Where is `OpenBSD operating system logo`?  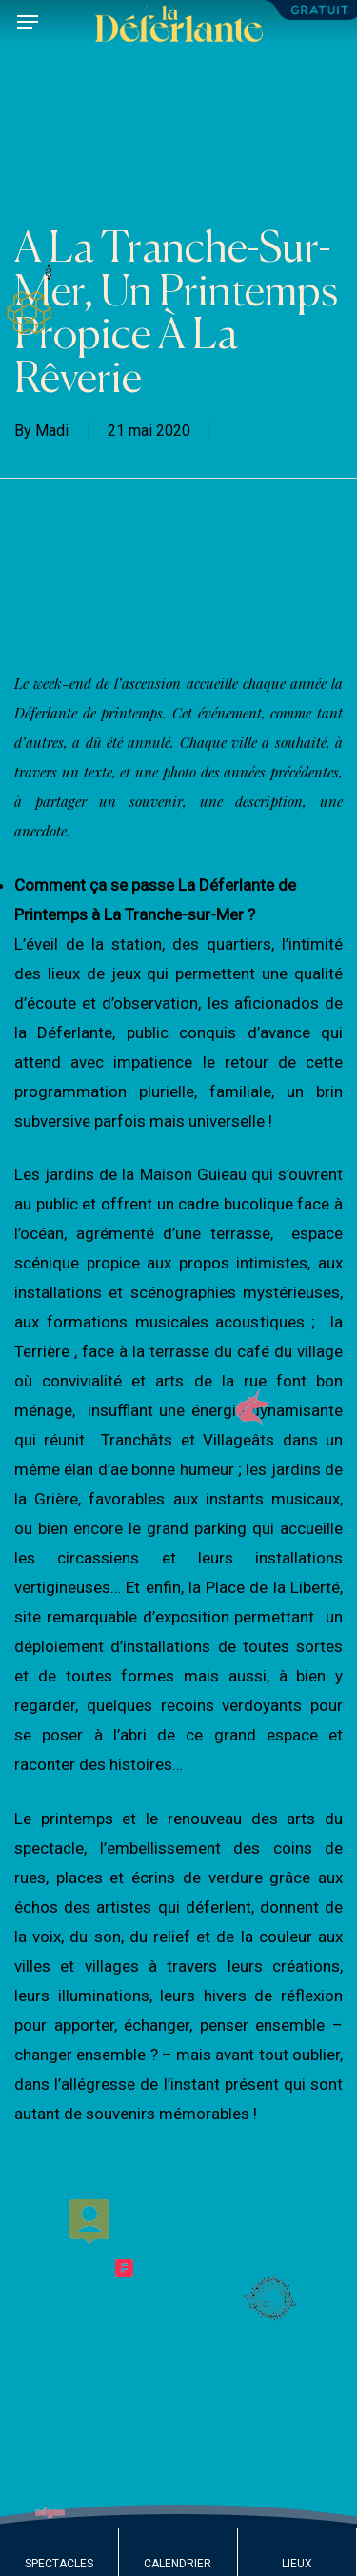 OpenBSD operating system logo is located at coordinates (269, 2298).